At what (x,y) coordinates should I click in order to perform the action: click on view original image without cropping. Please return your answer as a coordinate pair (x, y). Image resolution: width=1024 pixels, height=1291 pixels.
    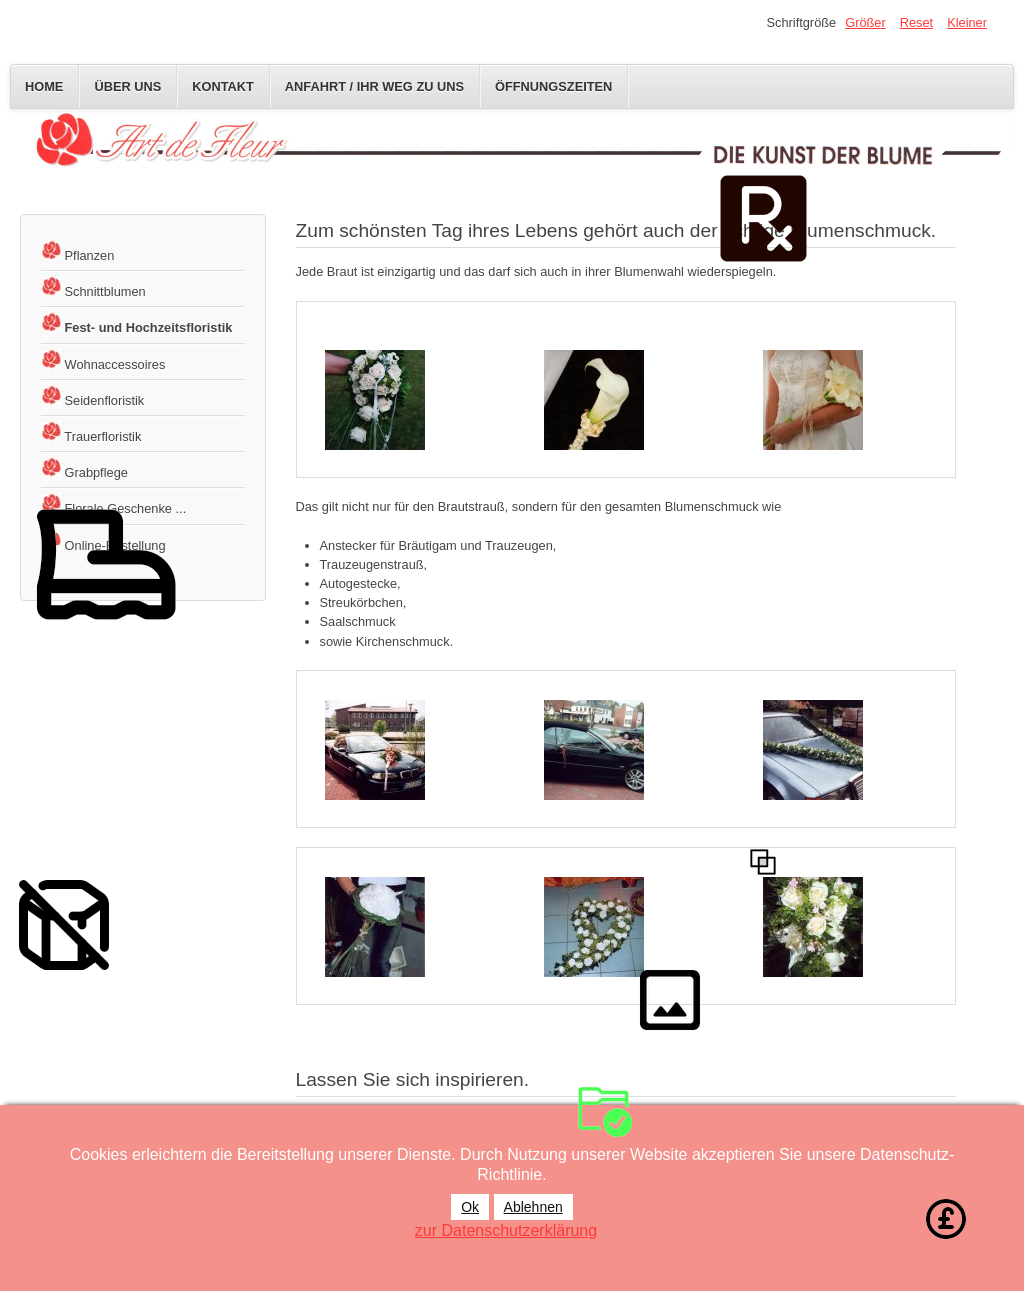
    Looking at the image, I should click on (670, 1000).